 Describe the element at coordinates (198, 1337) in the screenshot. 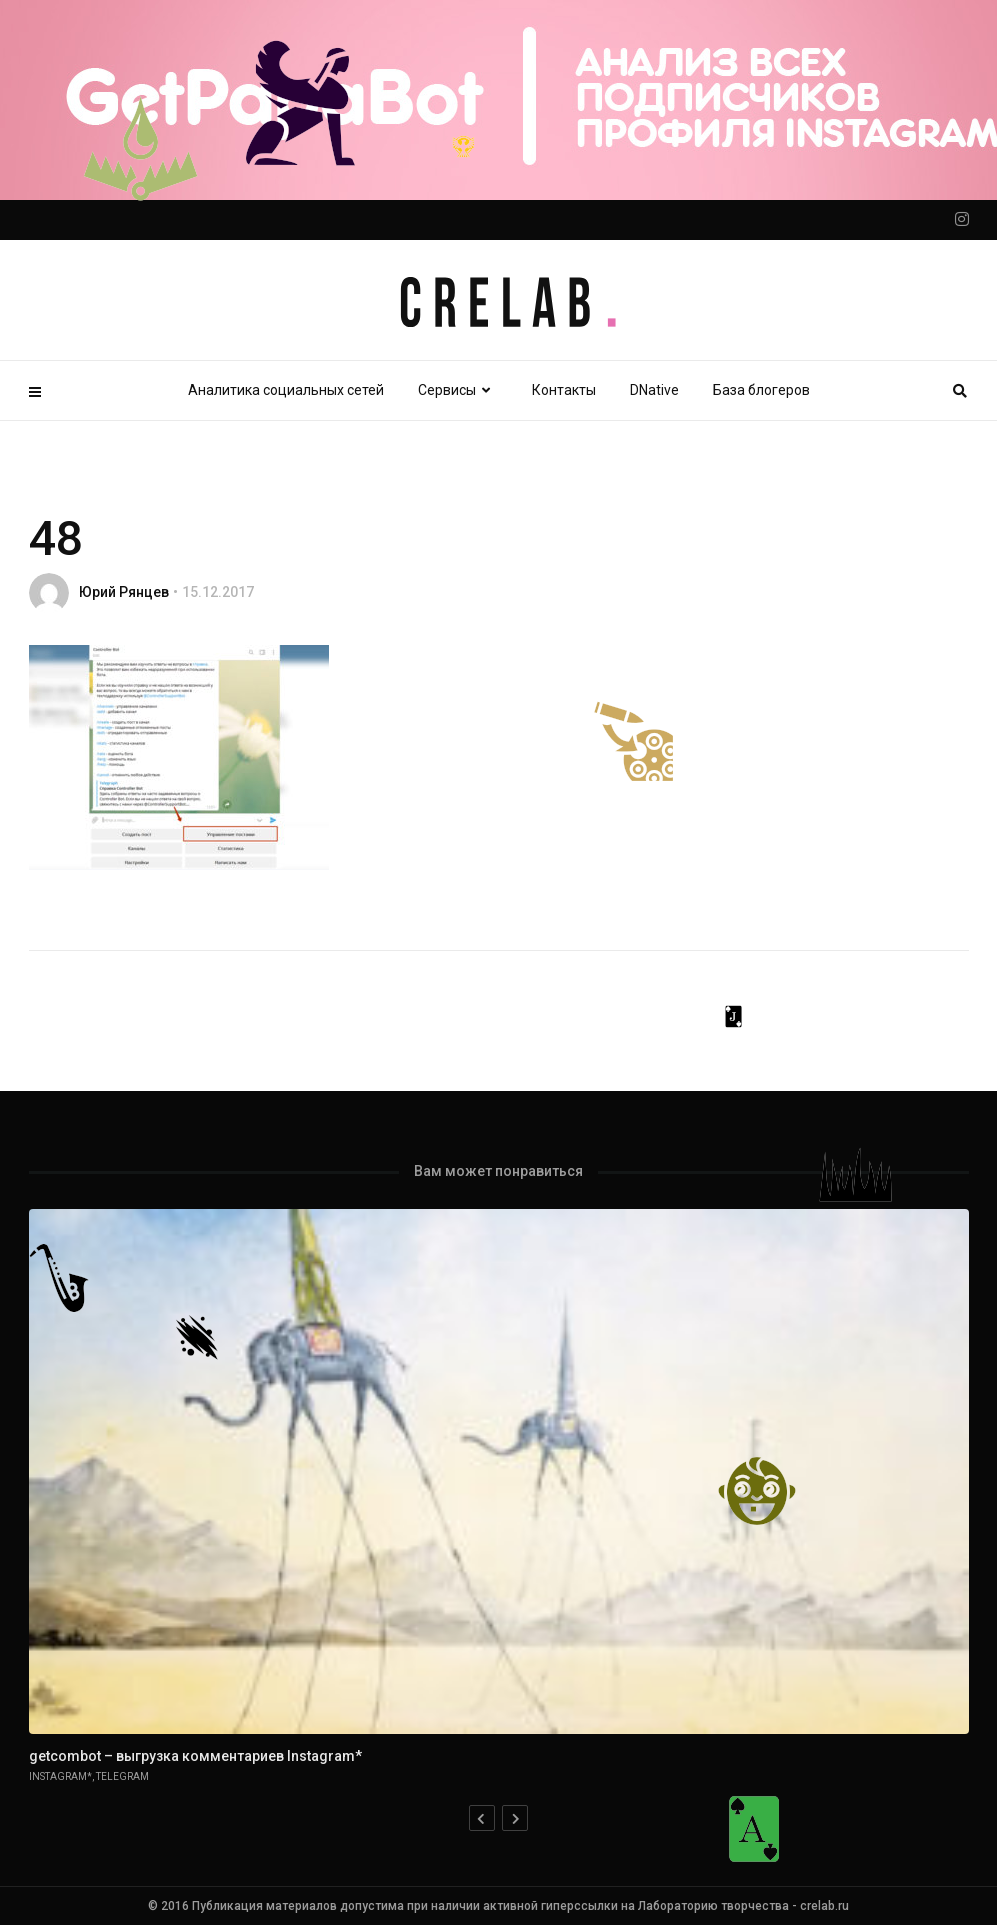

I see `indicates speed or quick movement in a game` at that location.